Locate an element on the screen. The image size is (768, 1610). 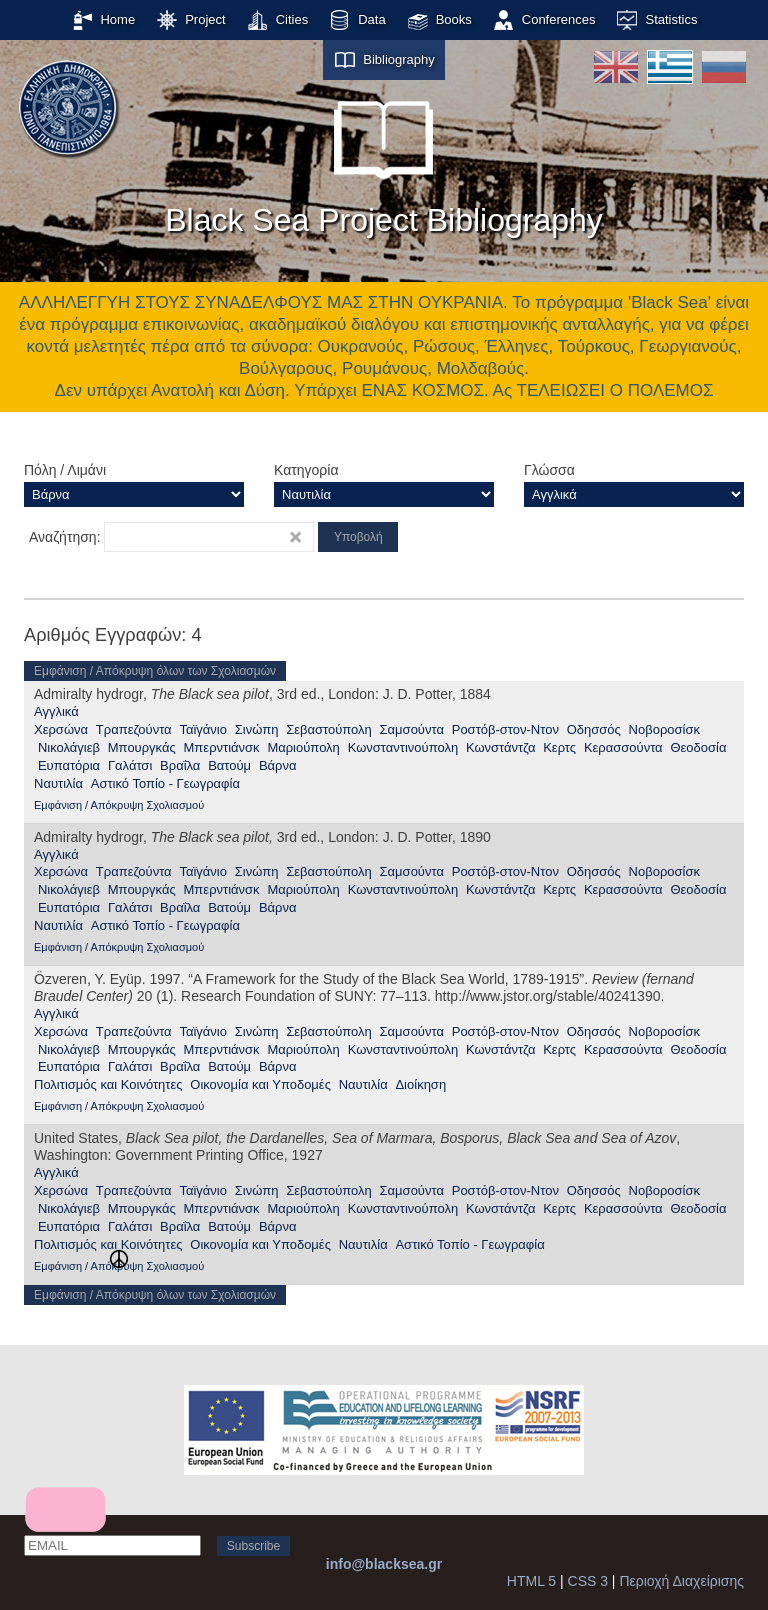
crop image to 16:9 aspect ratio is located at coordinates (65, 1509).